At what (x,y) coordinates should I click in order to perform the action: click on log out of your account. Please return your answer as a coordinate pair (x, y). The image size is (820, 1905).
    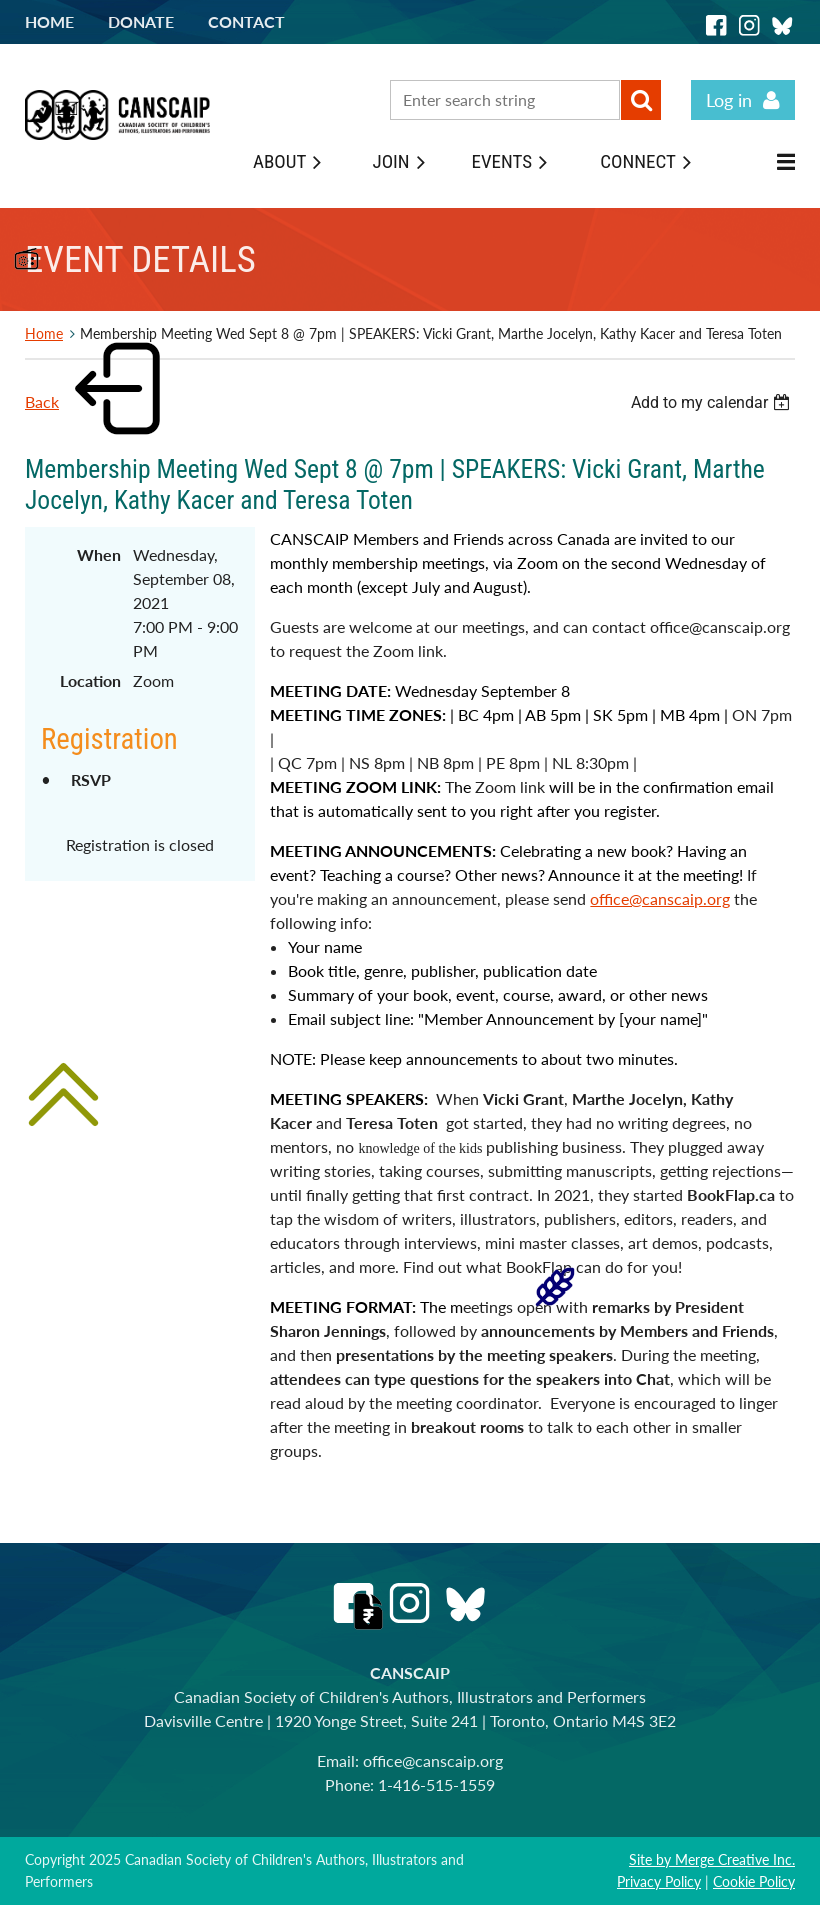
    Looking at the image, I should click on (124, 388).